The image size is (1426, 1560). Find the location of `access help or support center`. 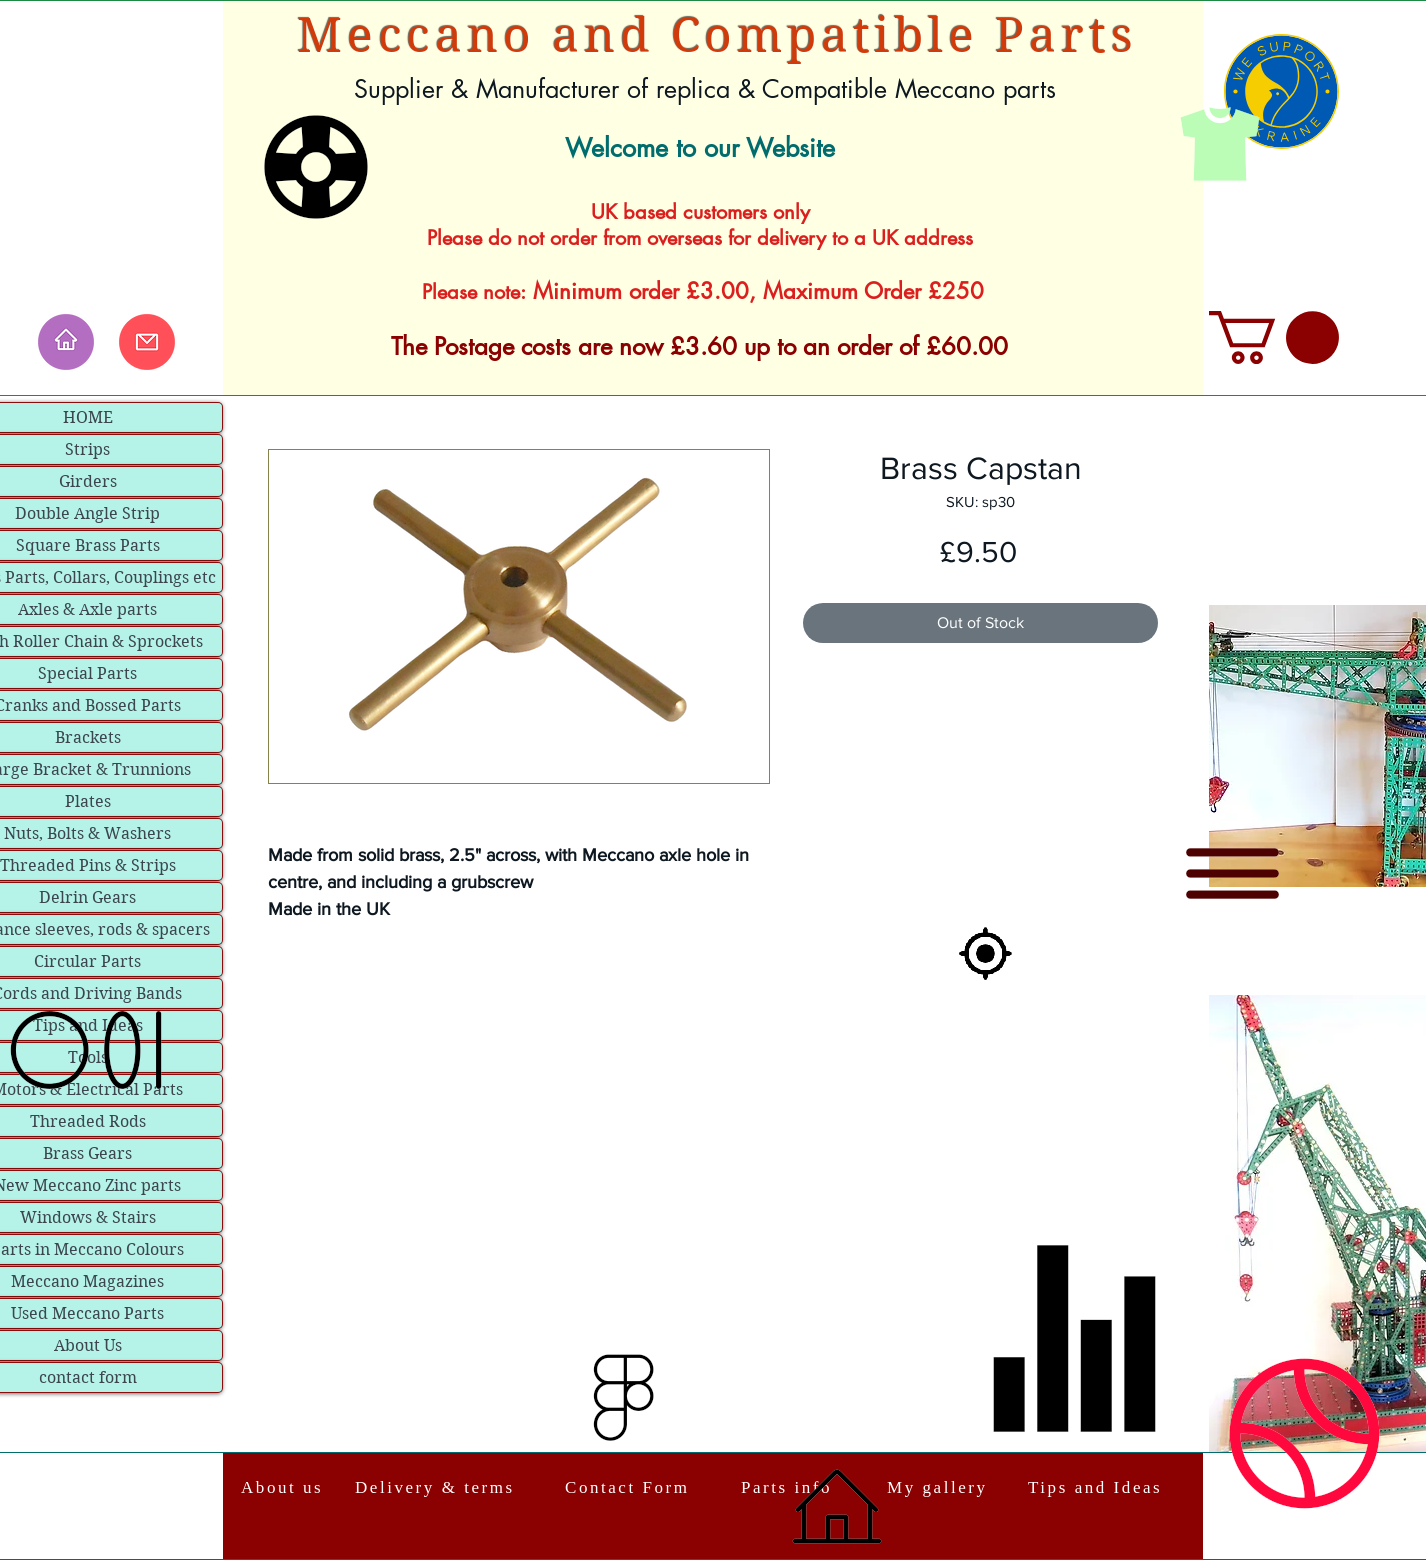

access help or support center is located at coordinates (316, 167).